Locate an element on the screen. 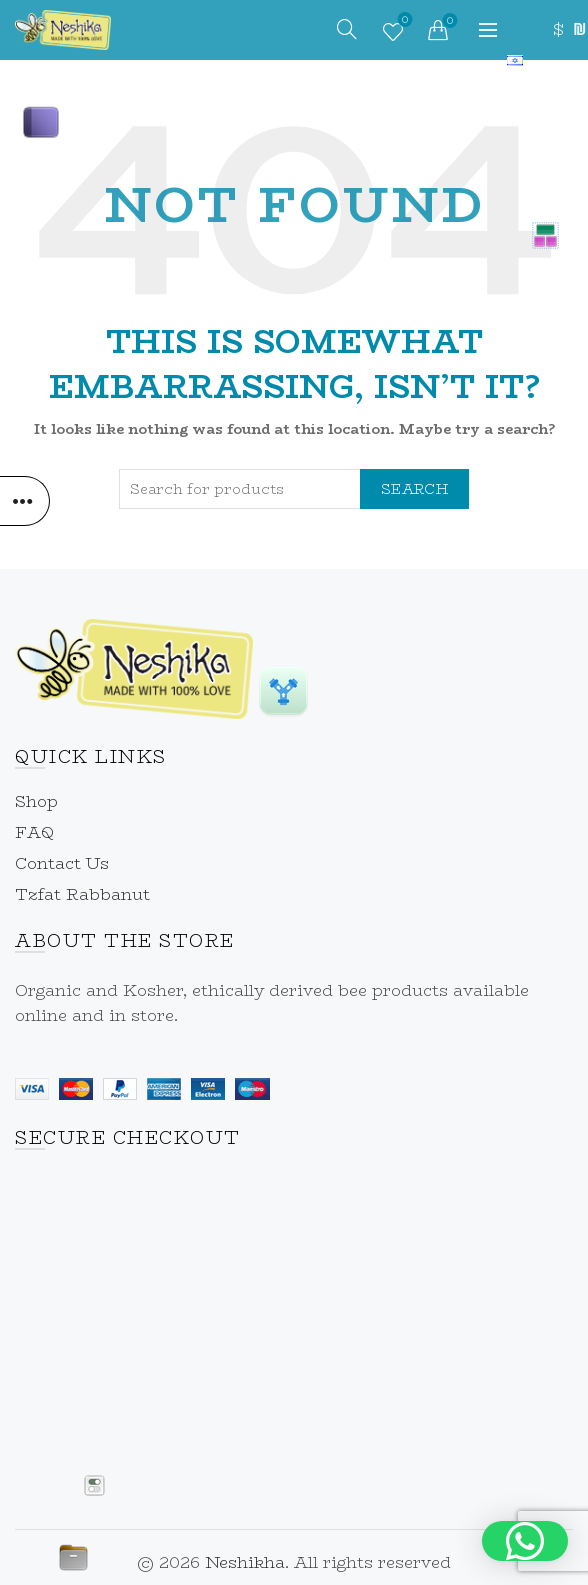 This screenshot has height=1585, width=588. open system tweaks or customization settings is located at coordinates (94, 1485).